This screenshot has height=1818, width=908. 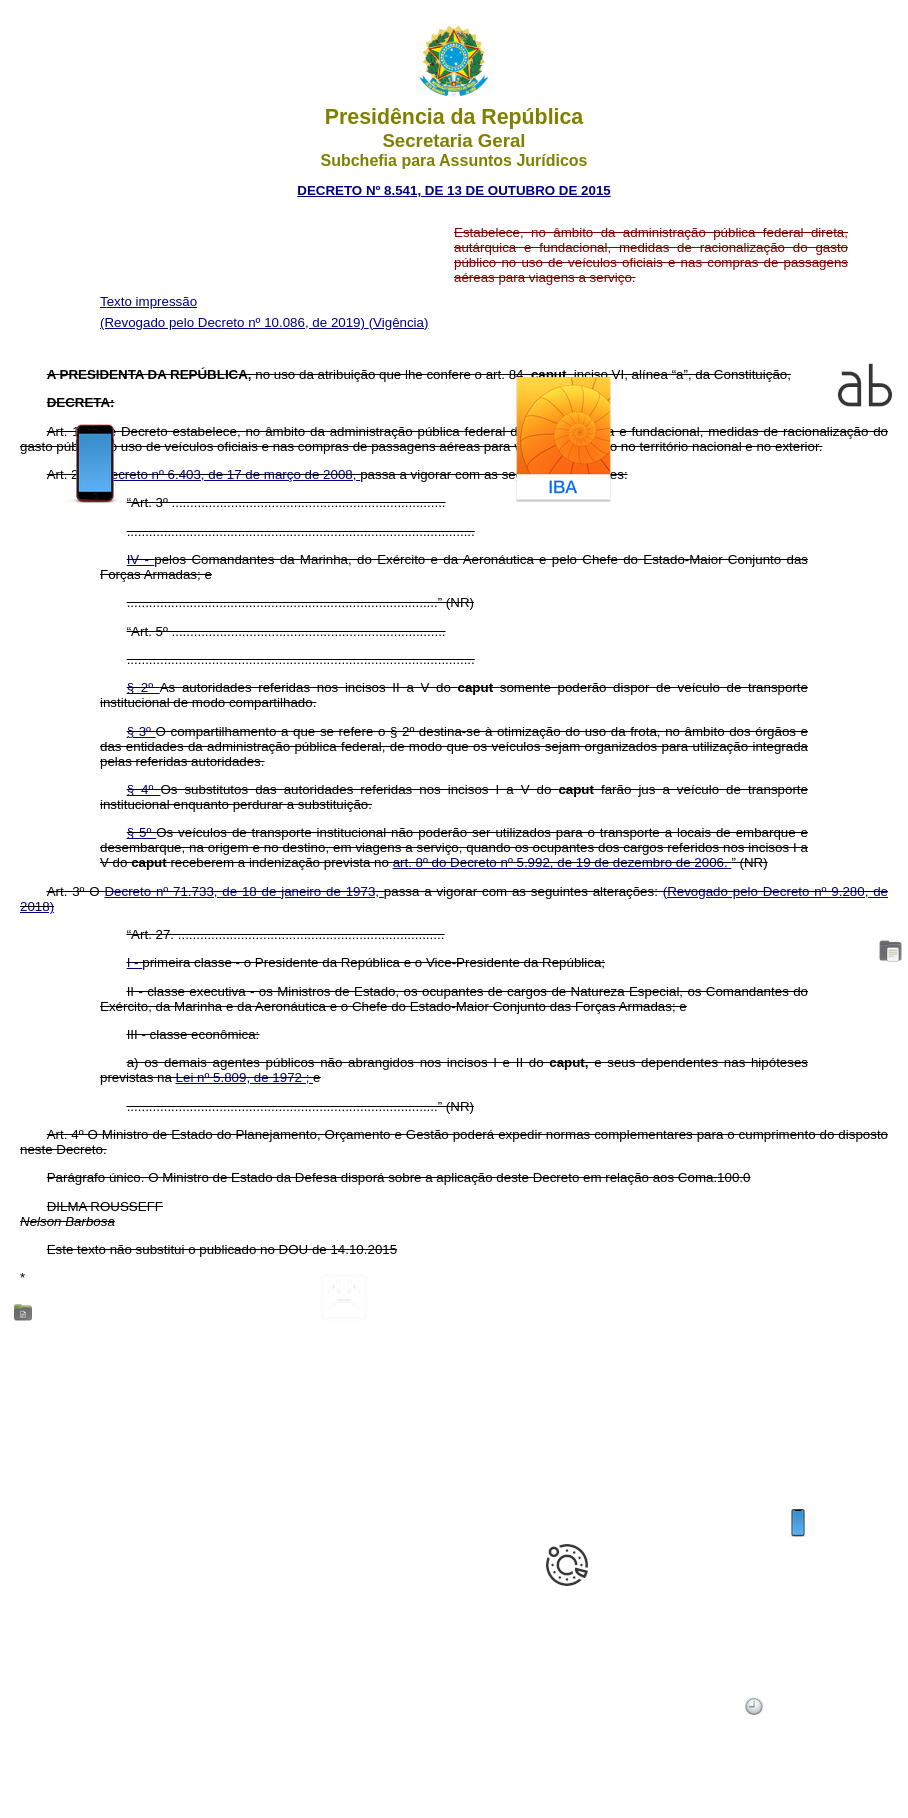 I want to click on open a file from your documents, so click(x=890, y=950).